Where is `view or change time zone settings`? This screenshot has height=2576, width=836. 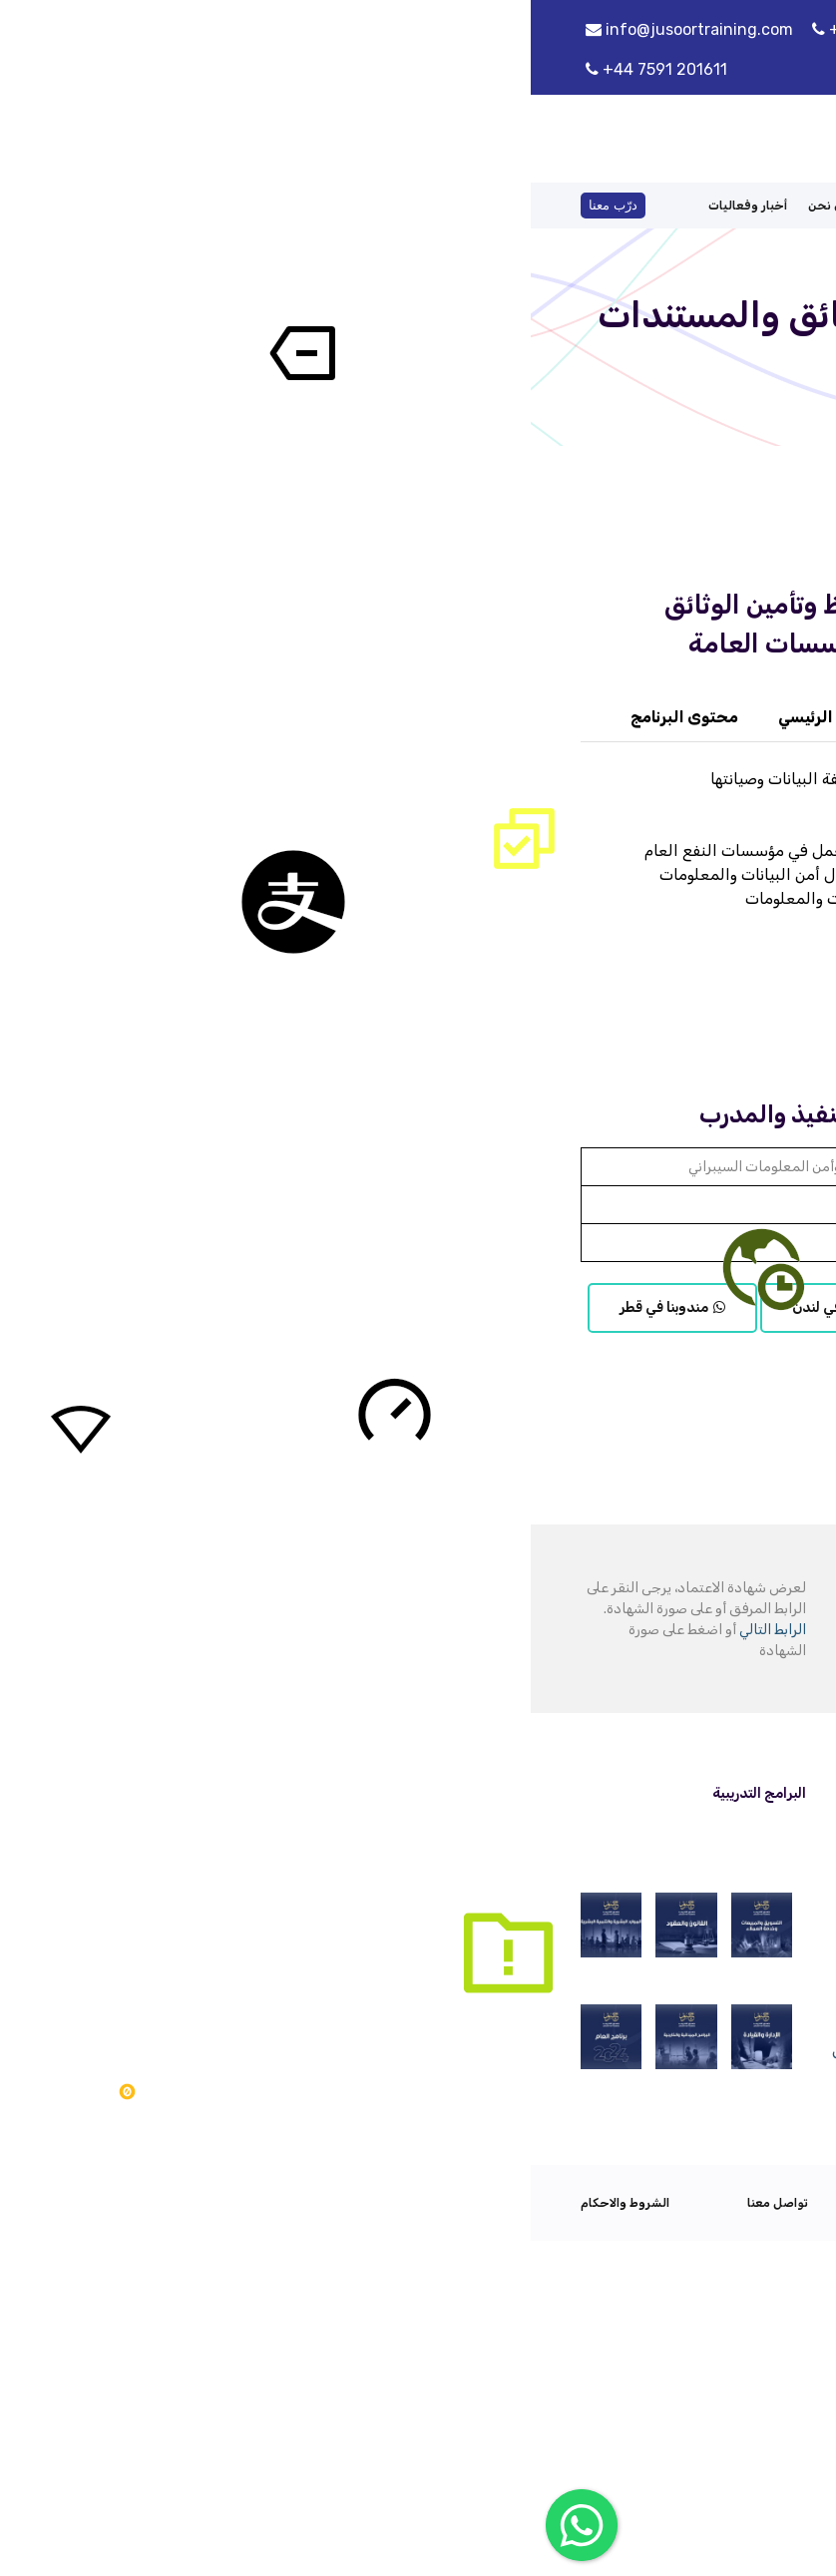
view or change time zone settings is located at coordinates (761, 1267).